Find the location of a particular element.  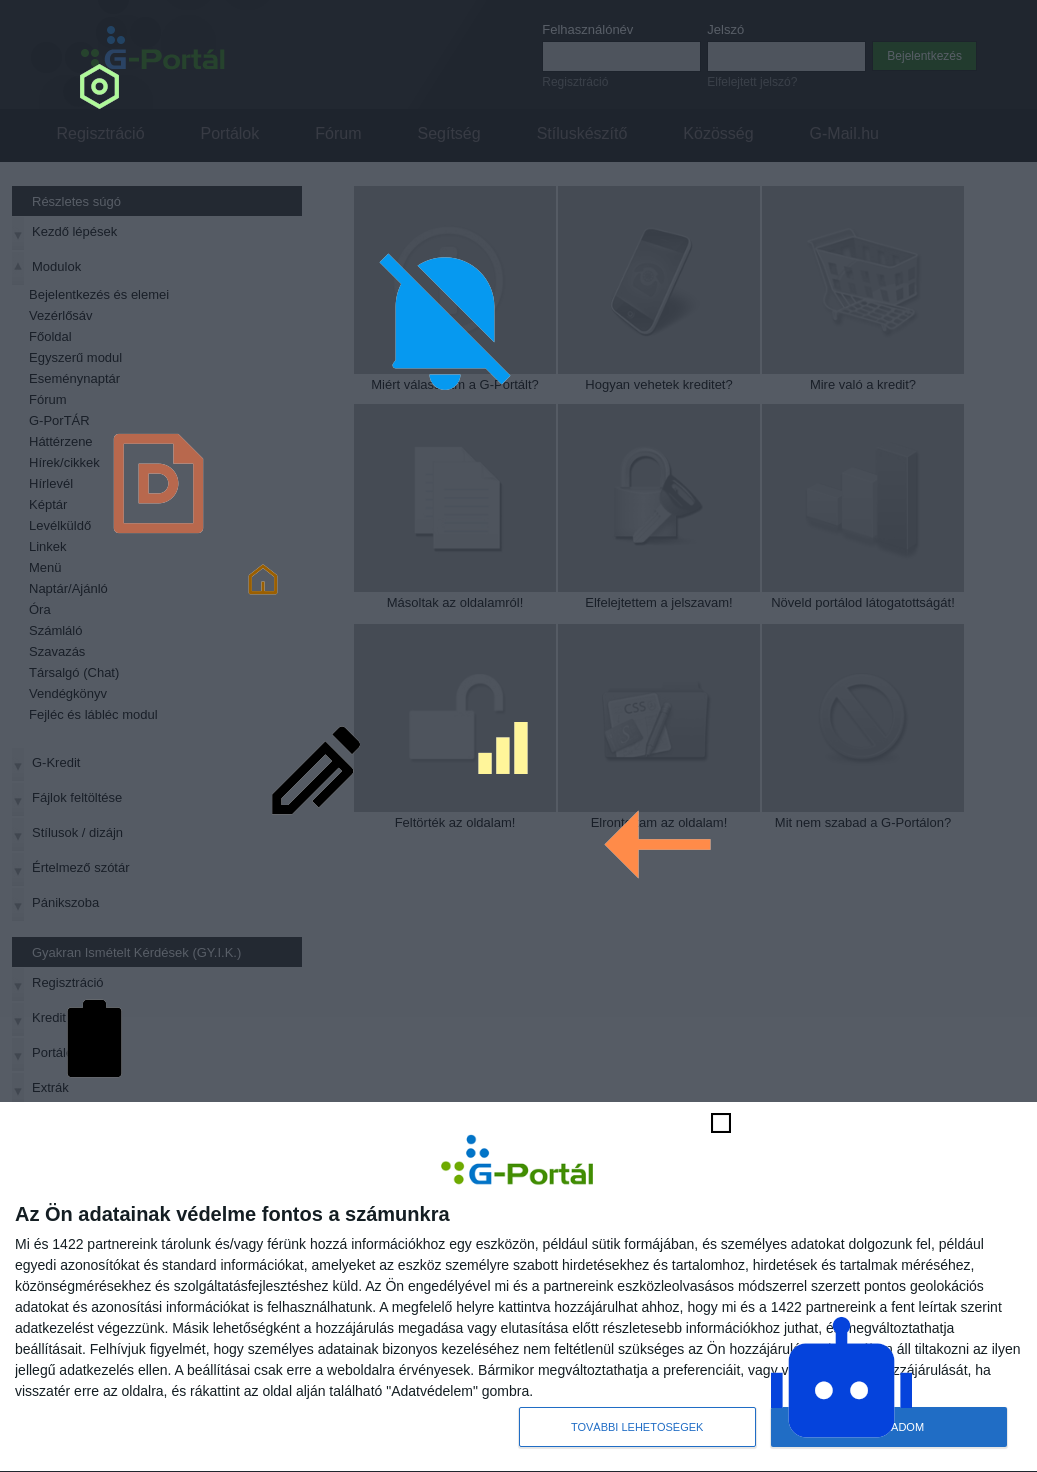

edit or compose new content is located at coordinates (314, 772).